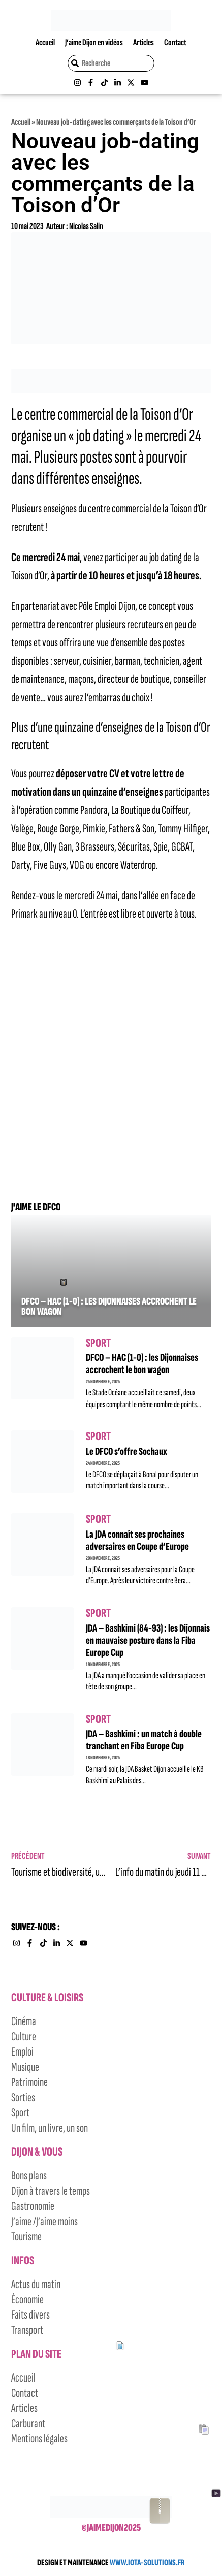 The width and height of the screenshot is (222, 2576). I want to click on paste copied content from clipboard, so click(204, 2429).